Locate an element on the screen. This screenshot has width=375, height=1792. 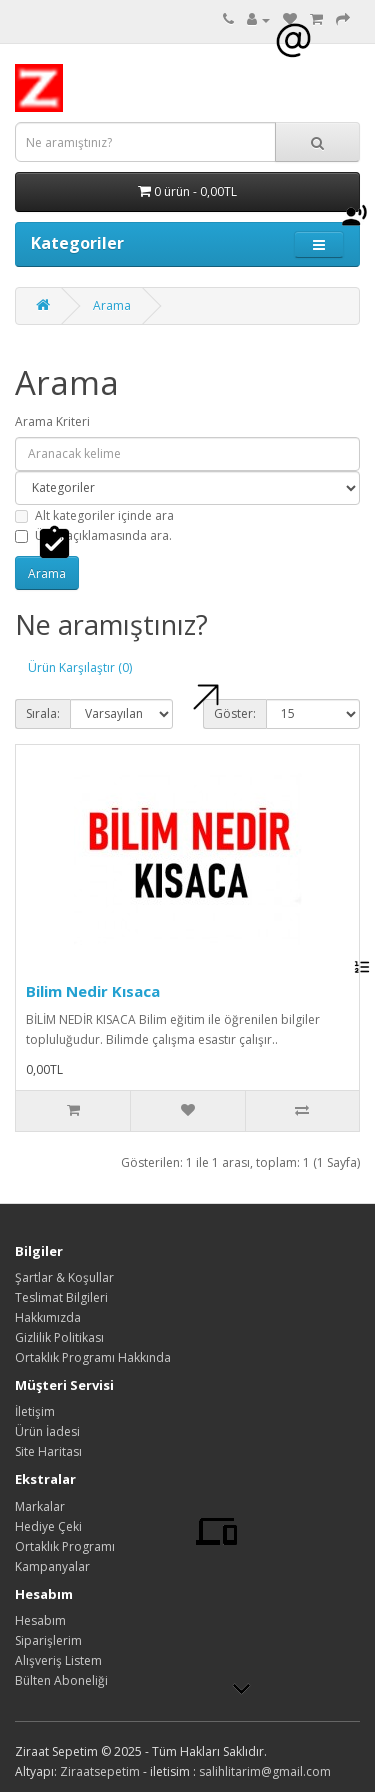
activate voice recording or dictation is located at coordinates (354, 215).